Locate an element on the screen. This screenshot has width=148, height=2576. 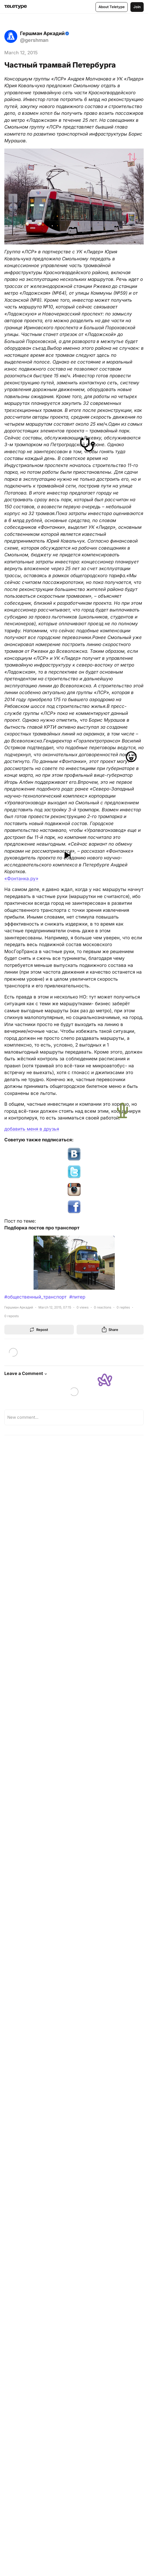
access health or medical features is located at coordinates (87, 445).